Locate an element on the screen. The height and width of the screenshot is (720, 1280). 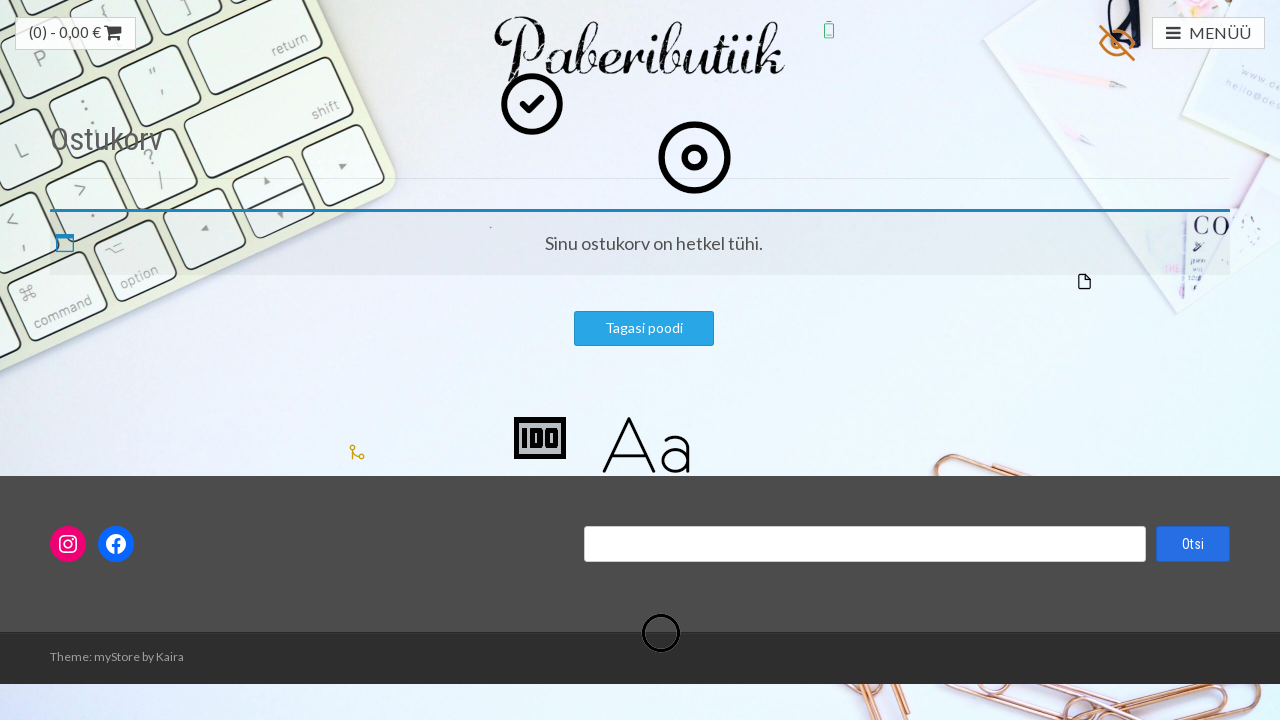
hide password or sensitive content is located at coordinates (1117, 43).